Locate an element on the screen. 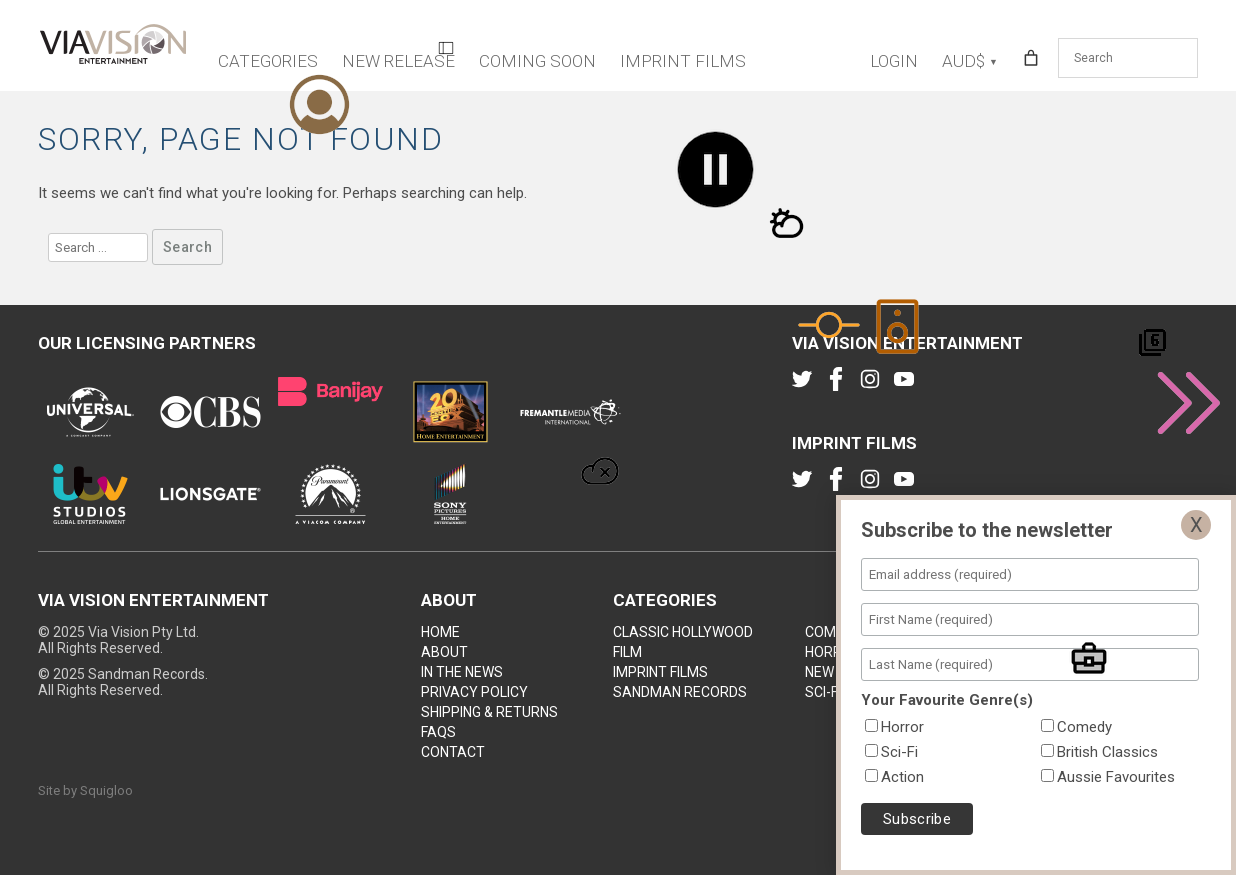  indicates 6 items selected or filtered is located at coordinates (1152, 342).